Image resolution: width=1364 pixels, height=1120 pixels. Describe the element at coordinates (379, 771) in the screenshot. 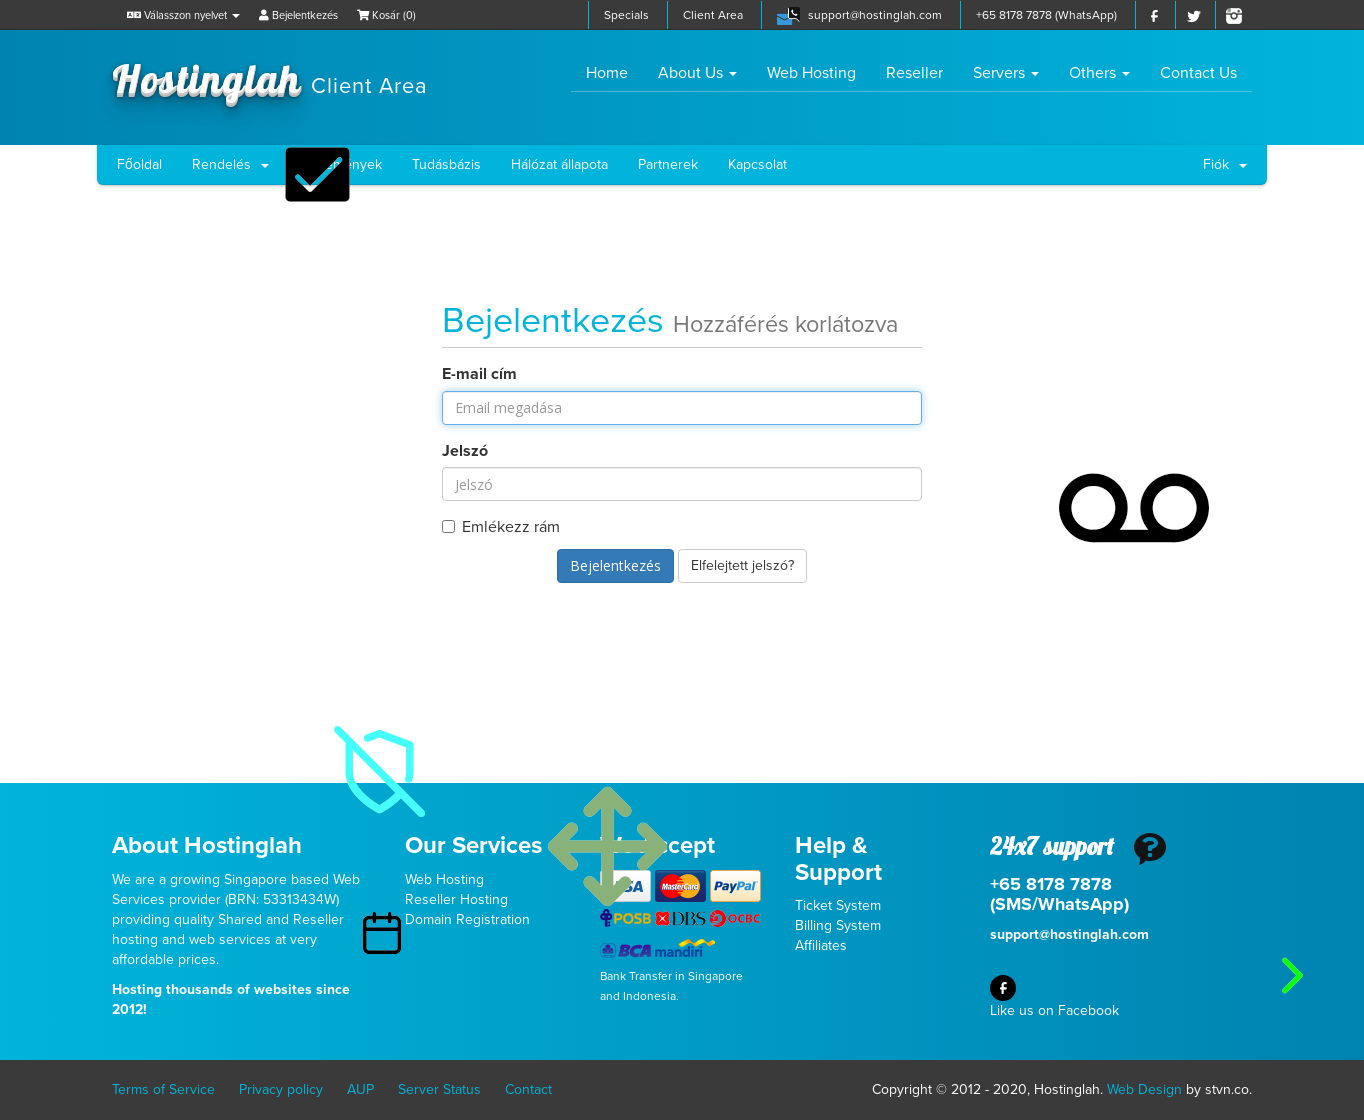

I see `security or protection is disabled` at that location.